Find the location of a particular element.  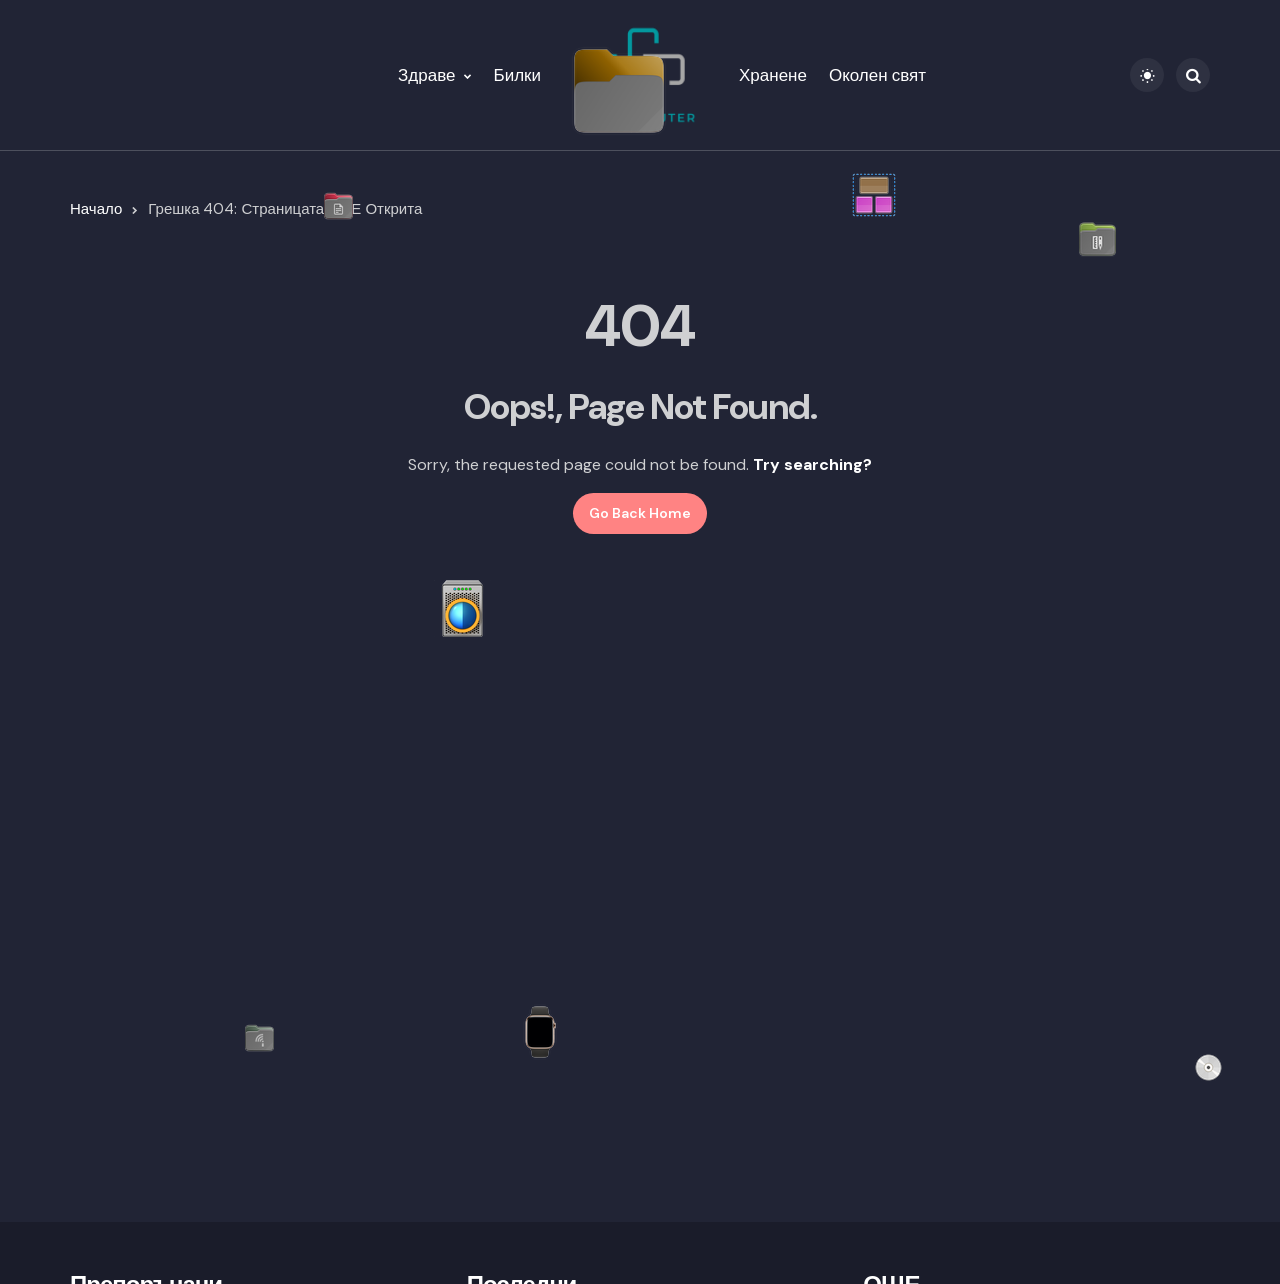

select all items in the current view is located at coordinates (874, 195).